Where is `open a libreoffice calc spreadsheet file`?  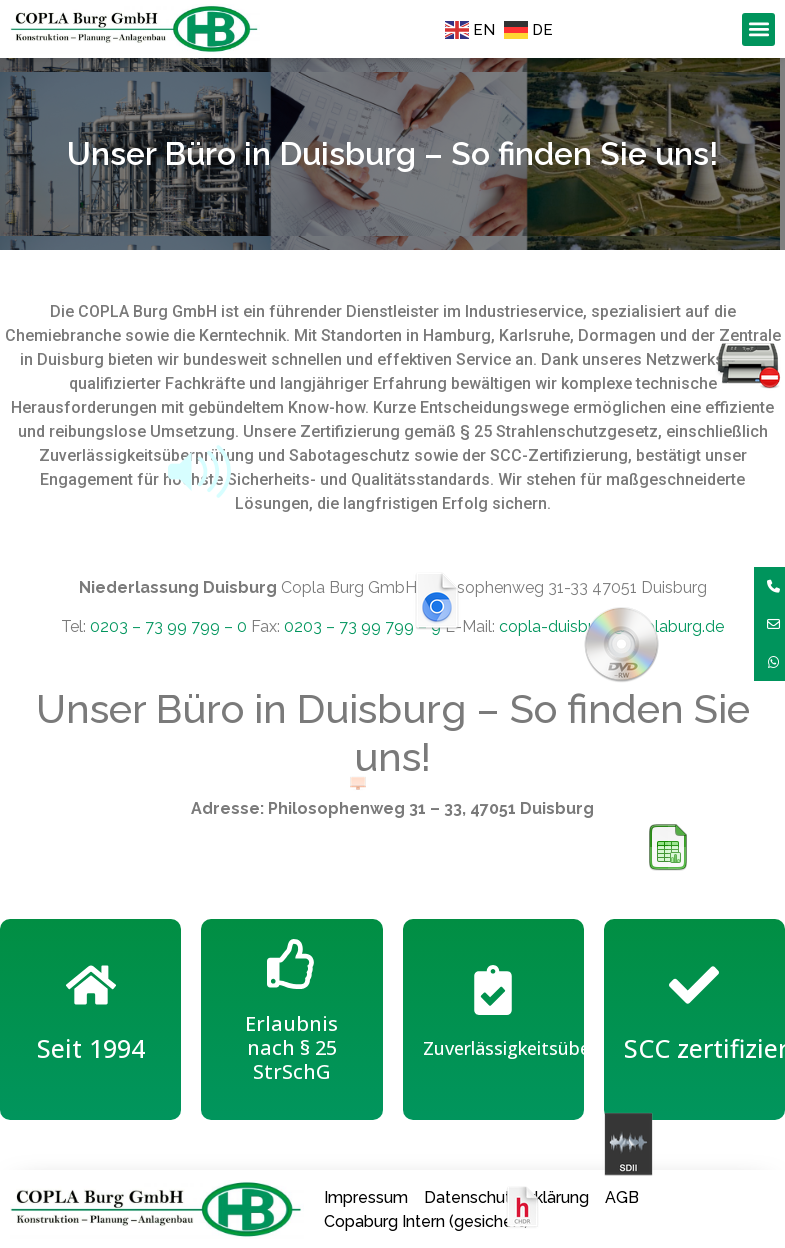 open a libreoffice calc spreadsheet file is located at coordinates (668, 847).